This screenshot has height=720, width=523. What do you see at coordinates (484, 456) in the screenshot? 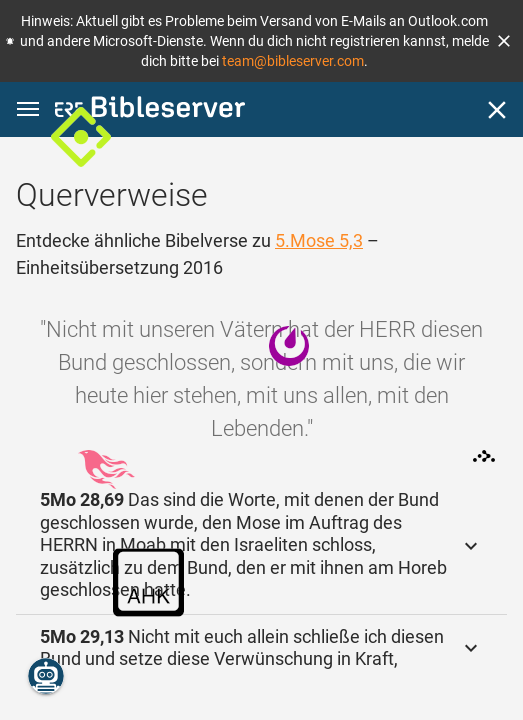
I see `react router library logo` at bounding box center [484, 456].